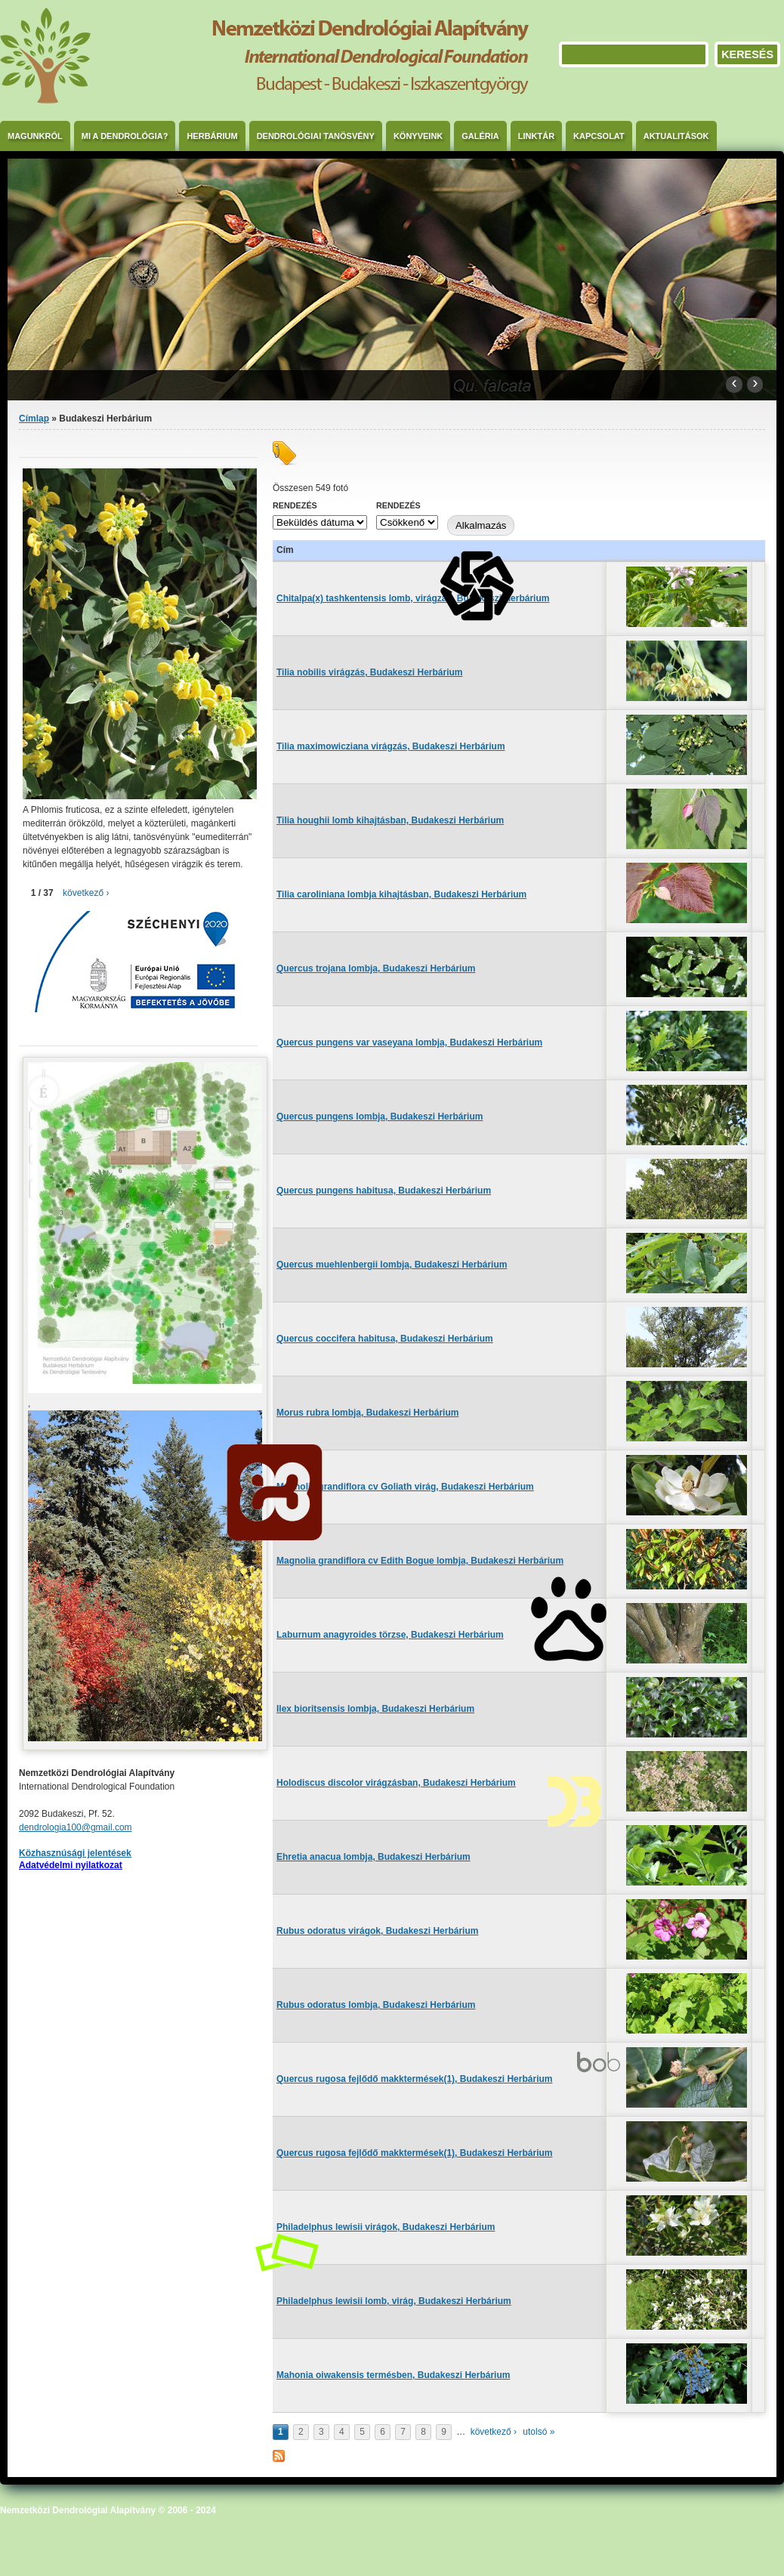 This screenshot has width=784, height=2576. What do you see at coordinates (274, 1492) in the screenshot?
I see `launch xampp local server application` at bounding box center [274, 1492].